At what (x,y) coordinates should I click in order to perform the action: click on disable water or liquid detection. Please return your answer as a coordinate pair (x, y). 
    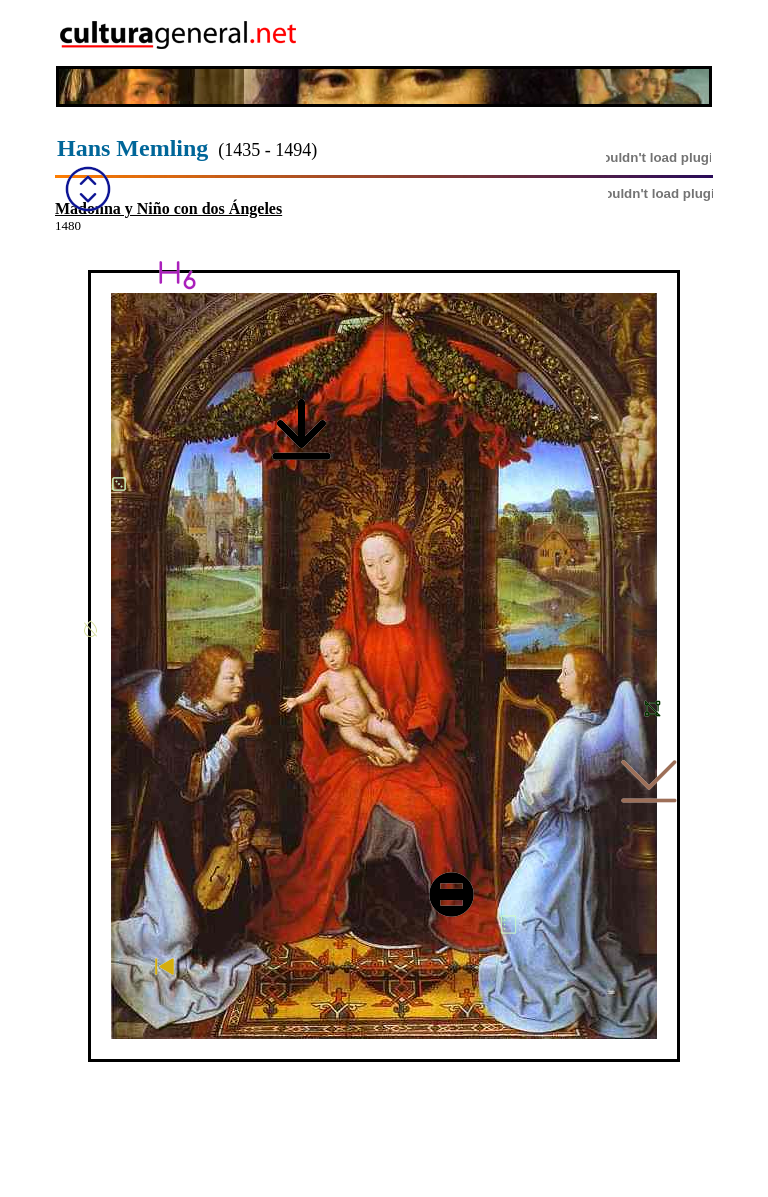
    Looking at the image, I should click on (90, 629).